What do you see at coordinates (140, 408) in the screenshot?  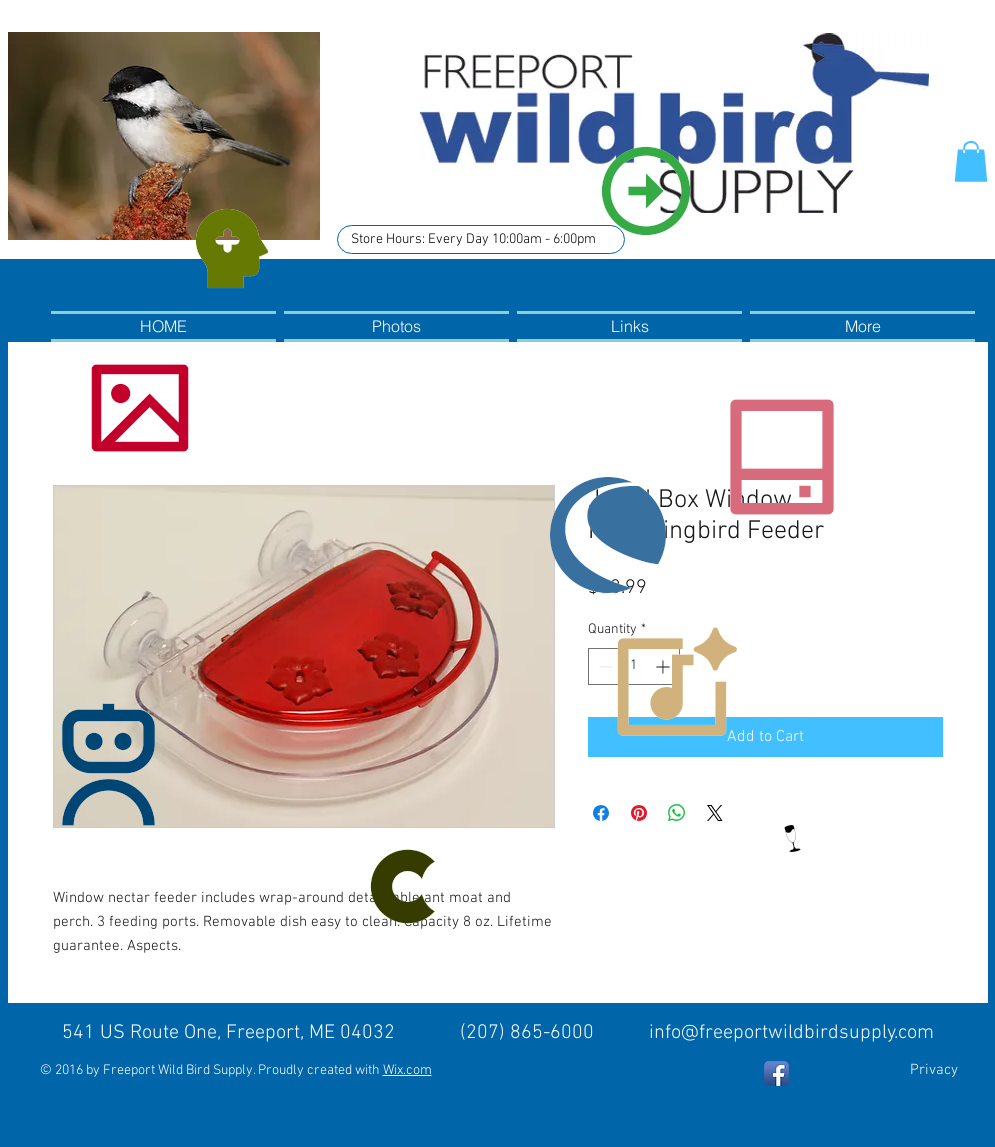 I see `view or browse images` at bounding box center [140, 408].